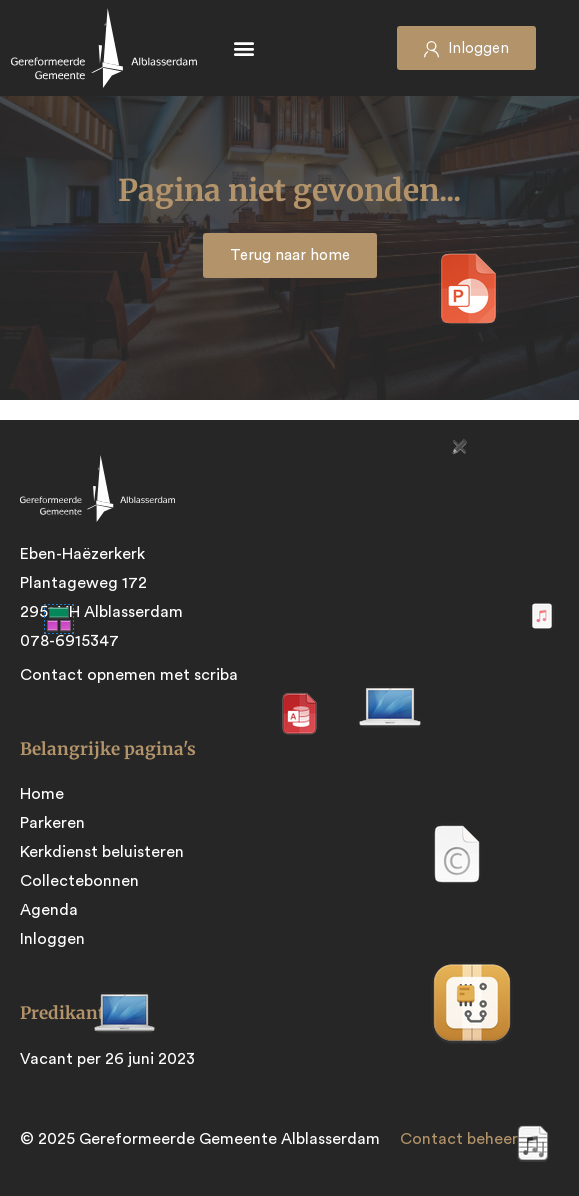 Image resolution: width=579 pixels, height=1196 pixels. Describe the element at coordinates (59, 619) in the screenshot. I see `select all items in the current view` at that location.